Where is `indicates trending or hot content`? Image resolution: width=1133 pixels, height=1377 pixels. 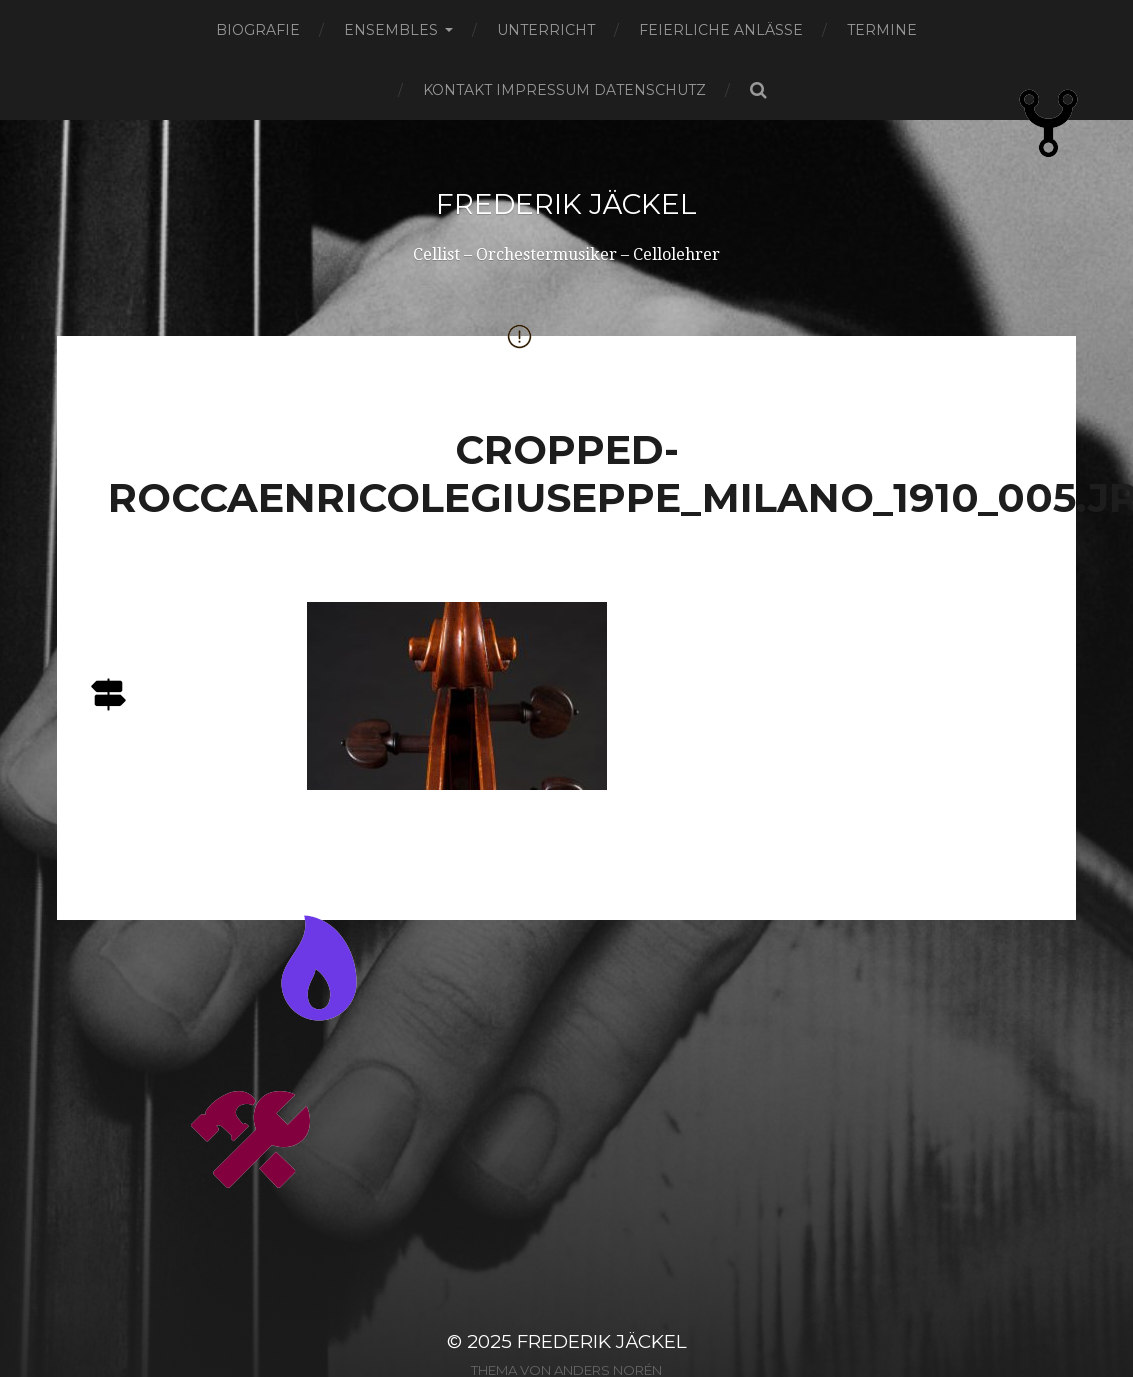
indicates trending or hot content is located at coordinates (319, 968).